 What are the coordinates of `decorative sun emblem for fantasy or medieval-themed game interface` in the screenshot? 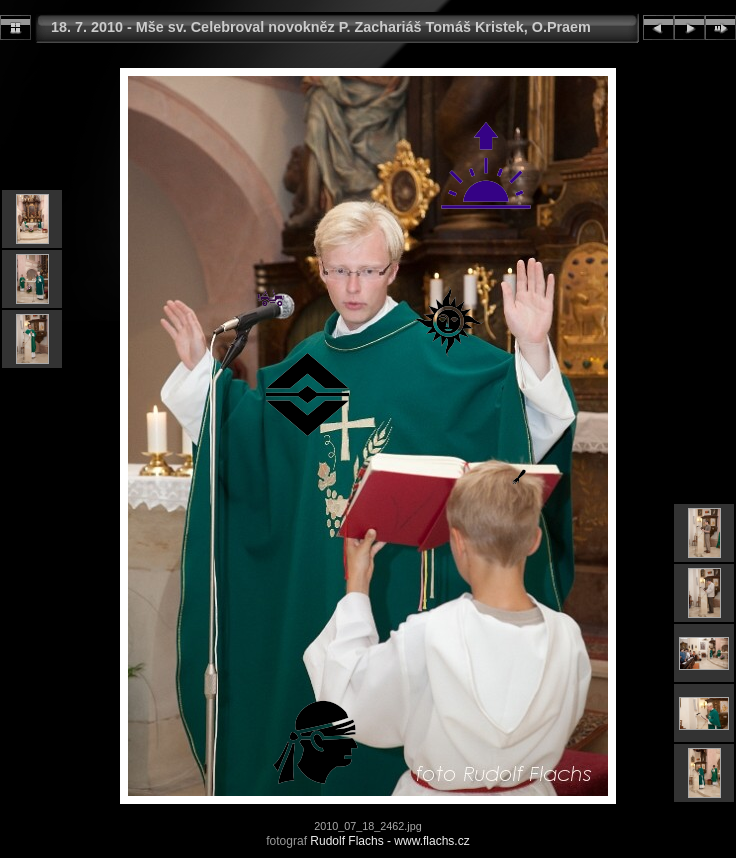 It's located at (448, 321).